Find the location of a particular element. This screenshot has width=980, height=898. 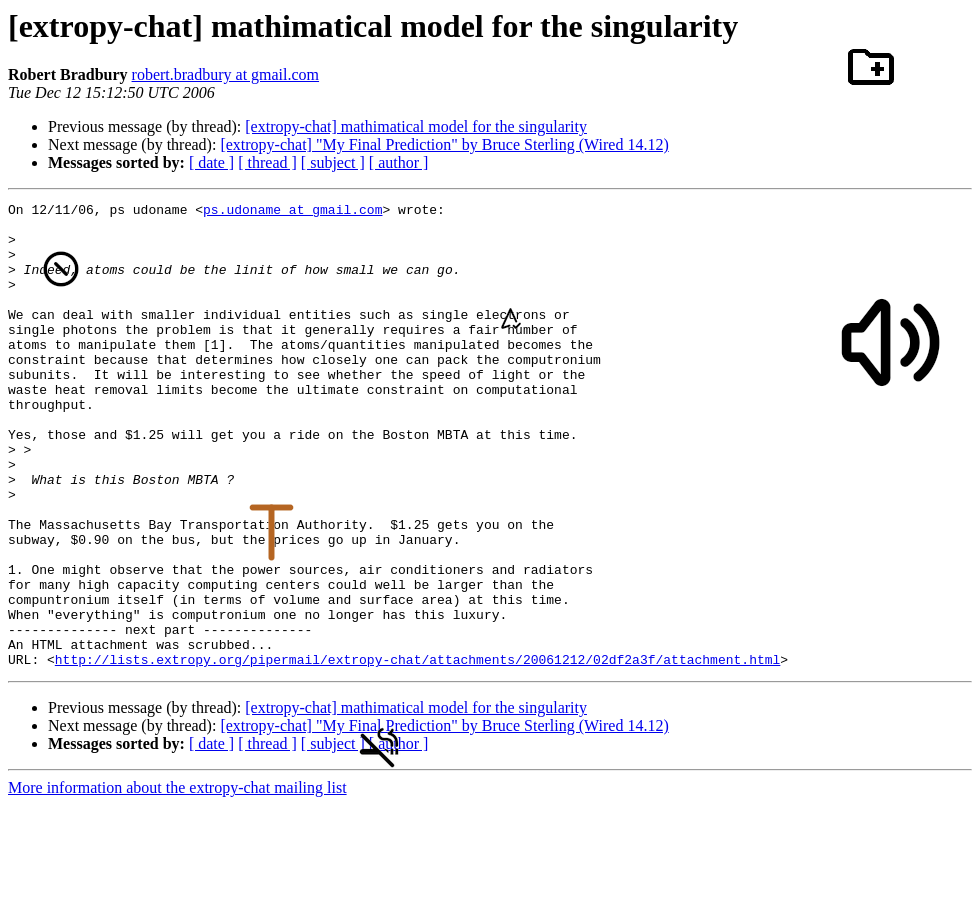

location or destination confirmed is located at coordinates (510, 318).